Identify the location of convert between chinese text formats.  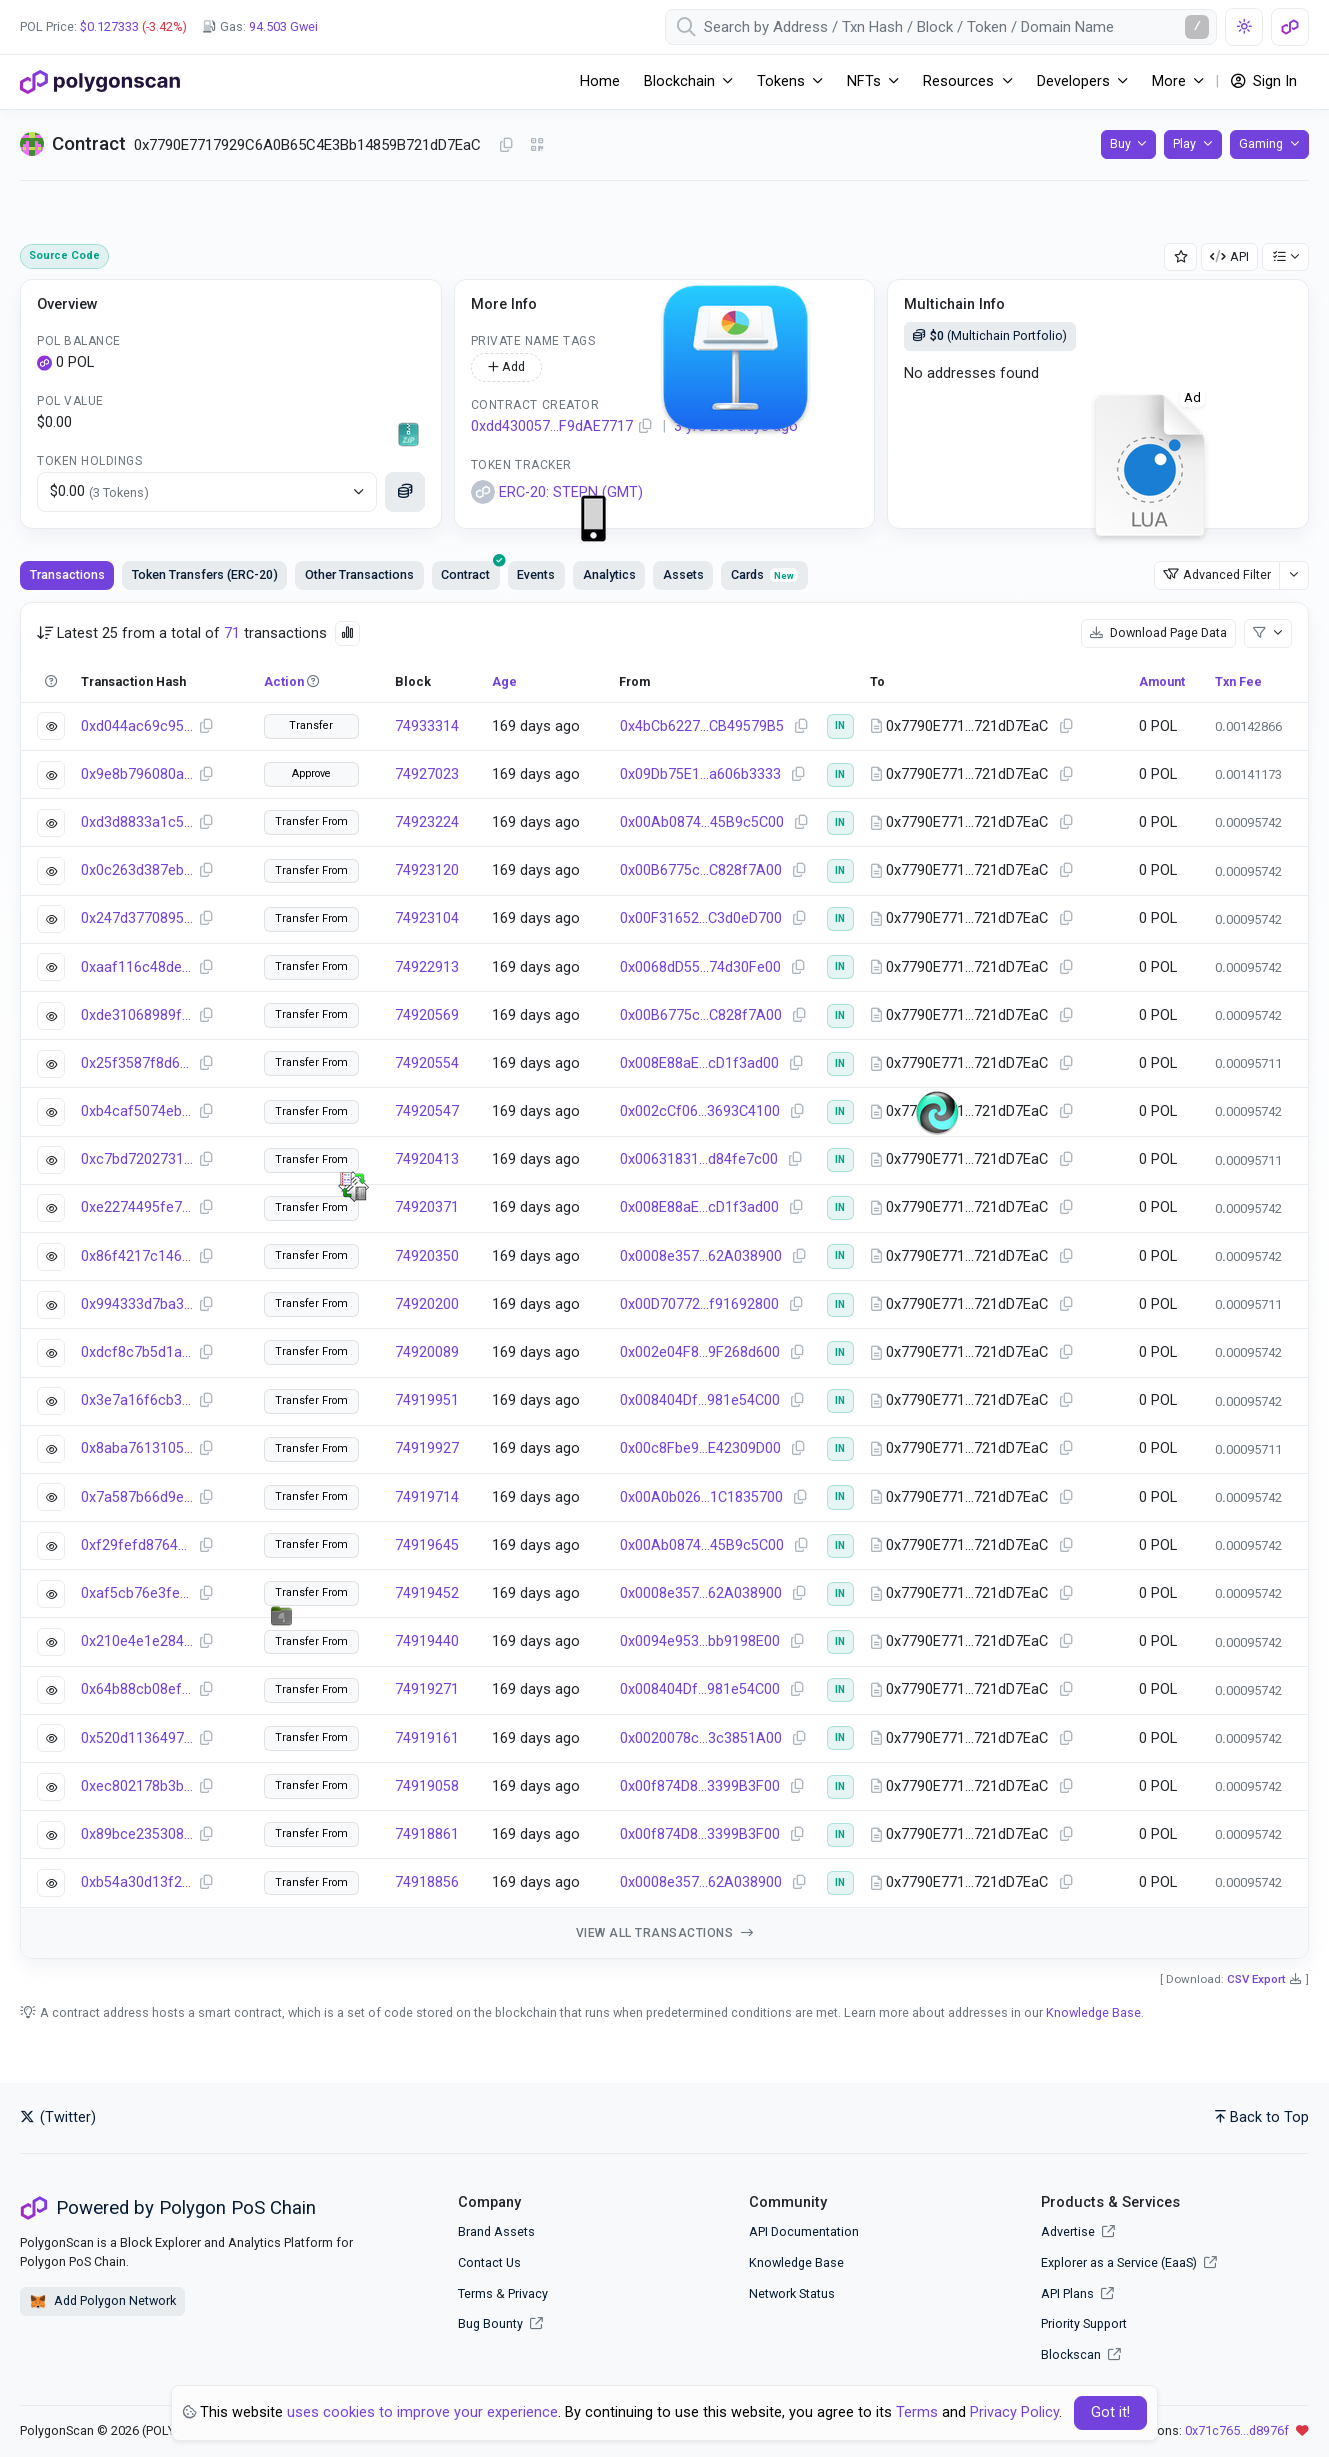
(353, 1186).